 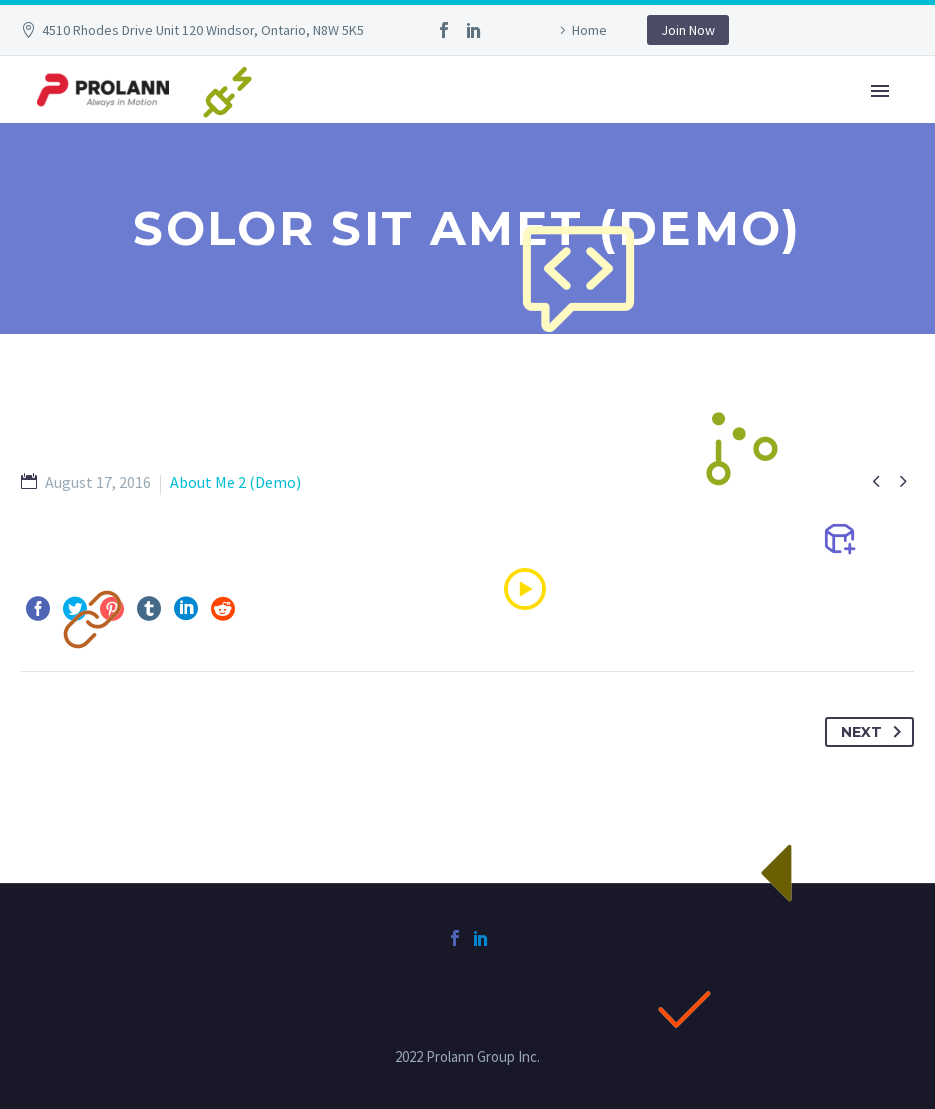 I want to click on play media or video content, so click(x=525, y=589).